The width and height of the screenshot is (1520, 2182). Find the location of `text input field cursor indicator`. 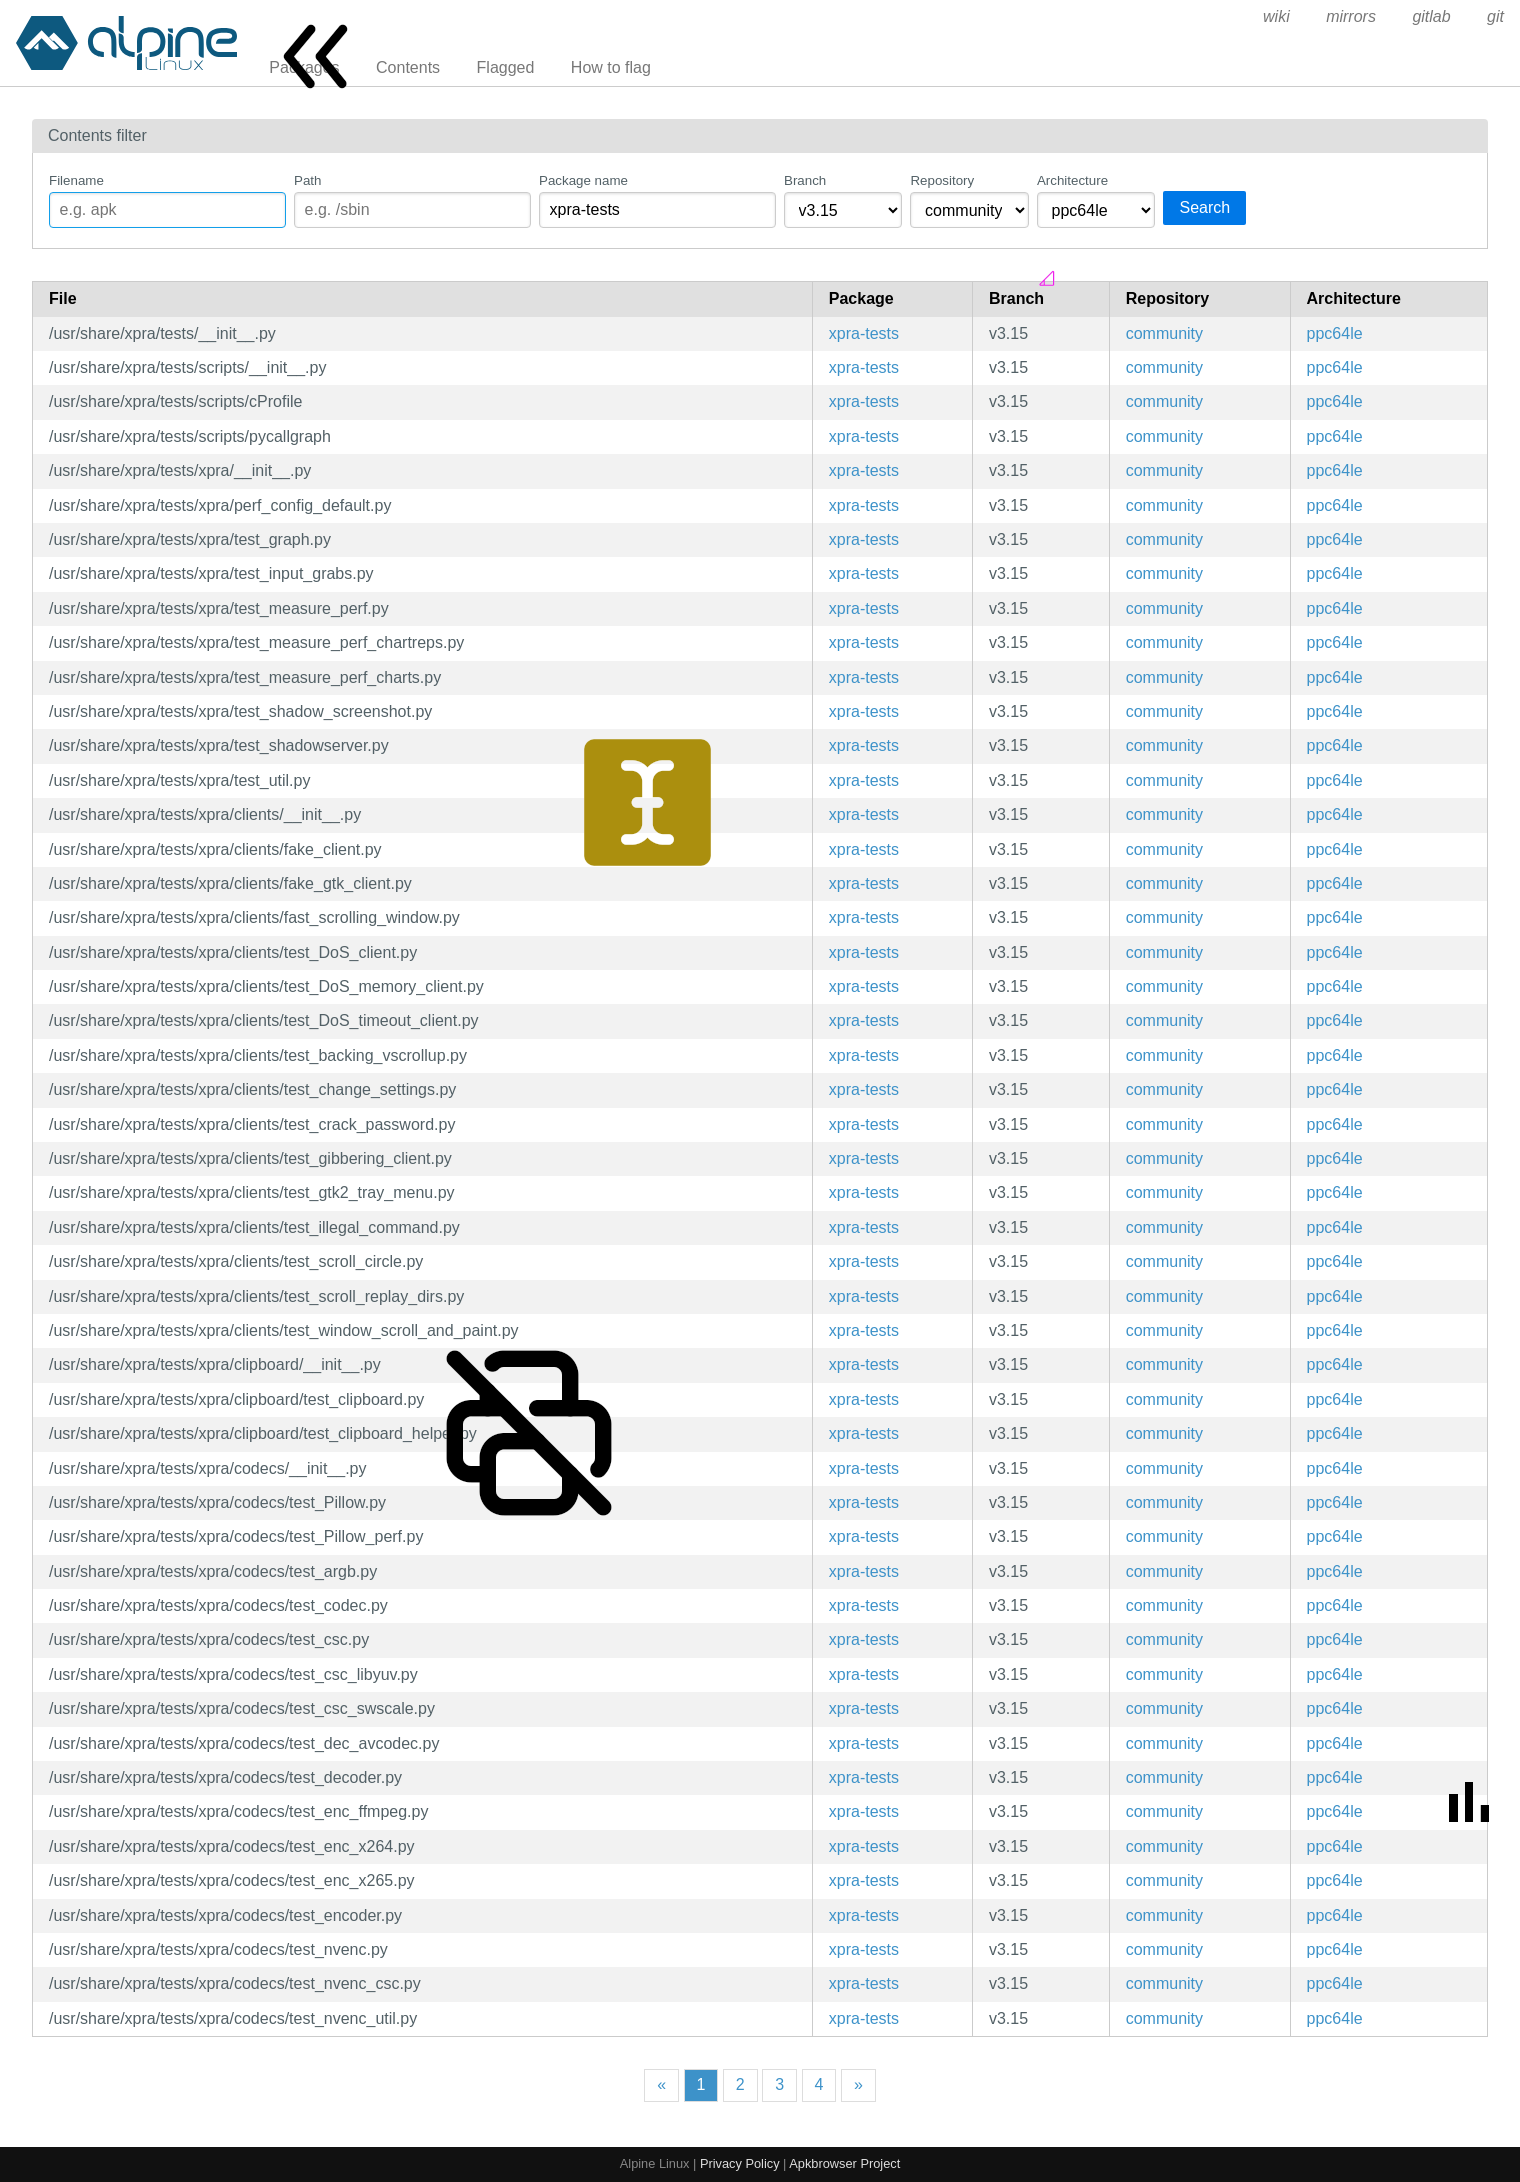

text input field cursor indicator is located at coordinates (647, 802).